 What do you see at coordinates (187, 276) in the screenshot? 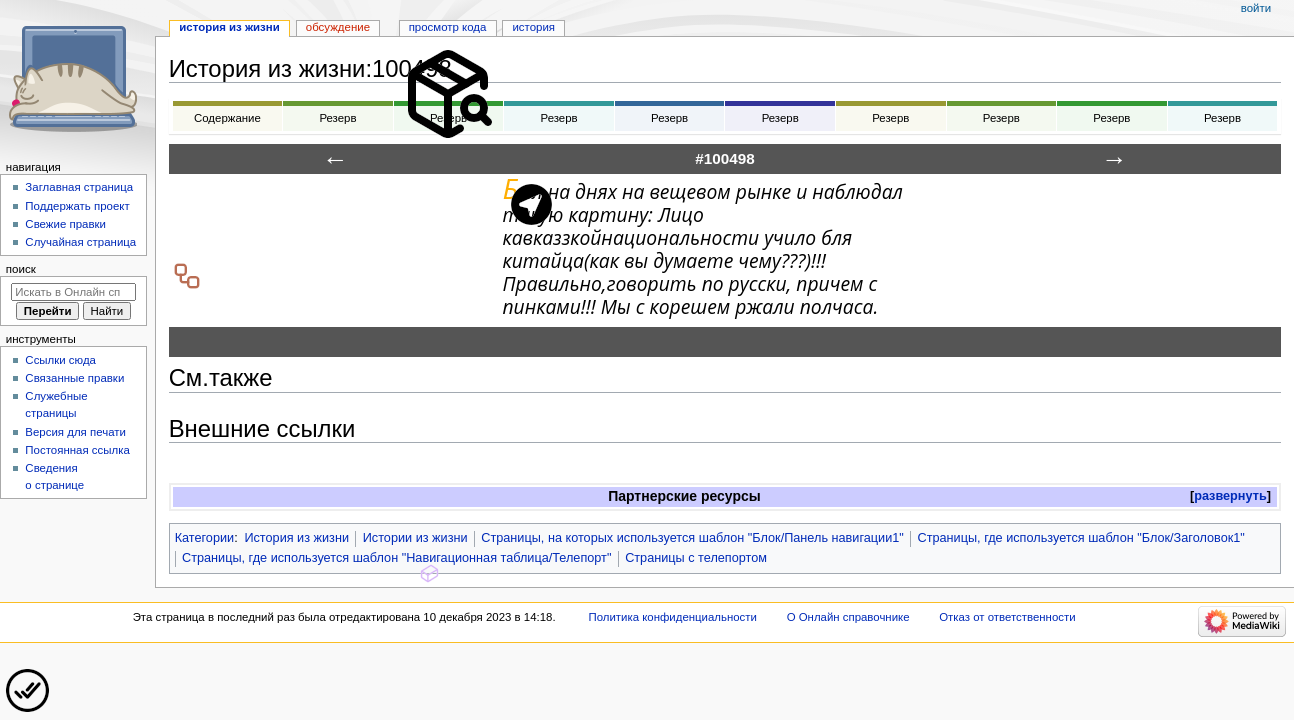
I see `view or manage workflow automation` at bounding box center [187, 276].